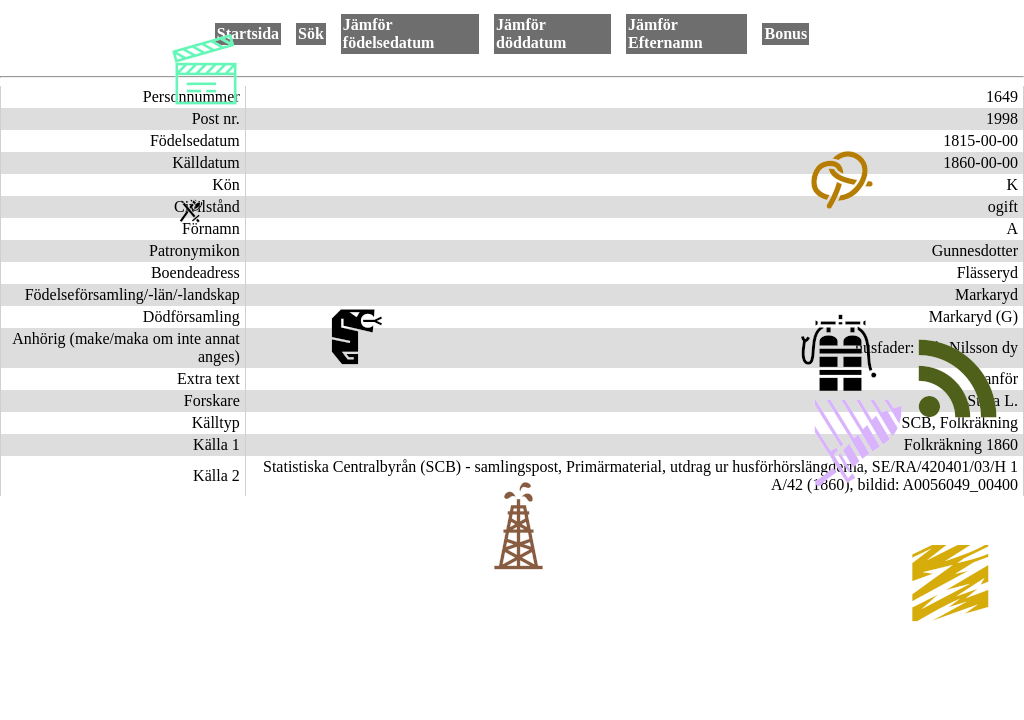  What do you see at coordinates (840, 352) in the screenshot?
I see `access diving or scuba equipment settings` at bounding box center [840, 352].